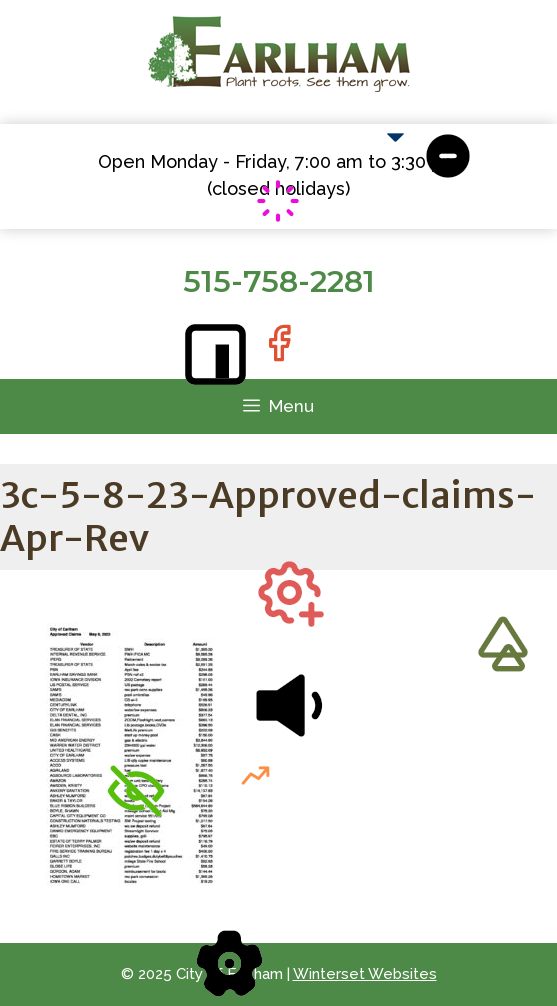 The image size is (557, 1006). I want to click on open settings menu, so click(229, 963).